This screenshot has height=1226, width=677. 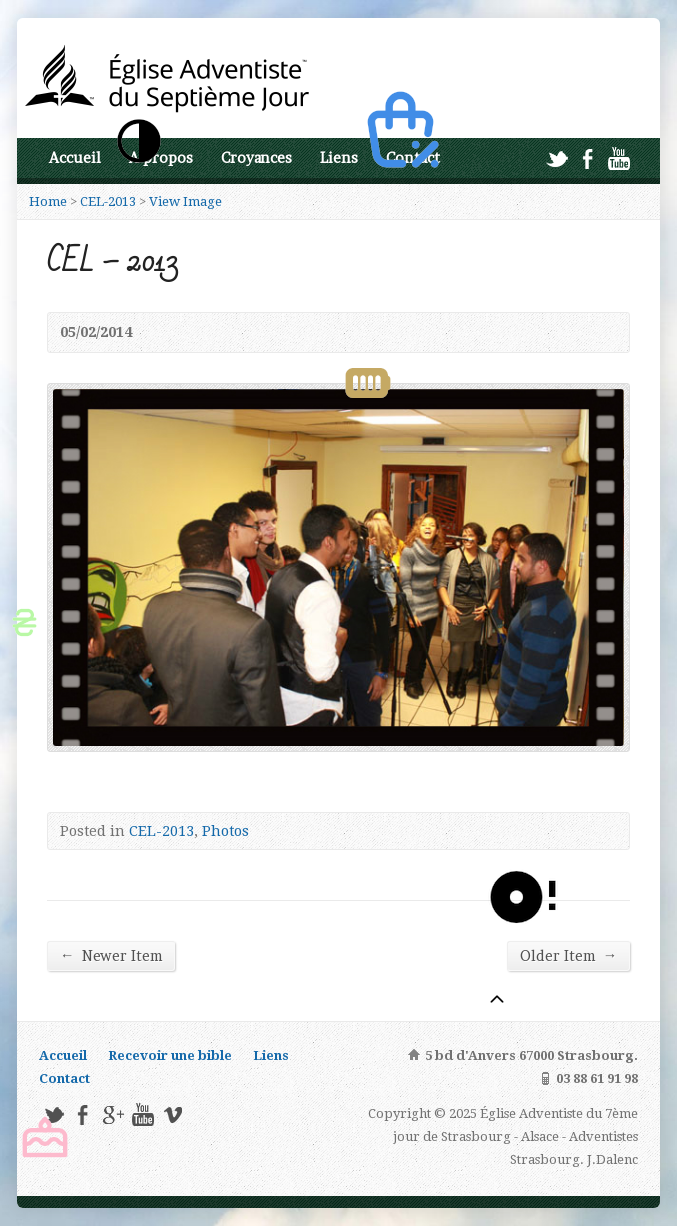 I want to click on adjust display brightness to 50%, so click(x=139, y=141).